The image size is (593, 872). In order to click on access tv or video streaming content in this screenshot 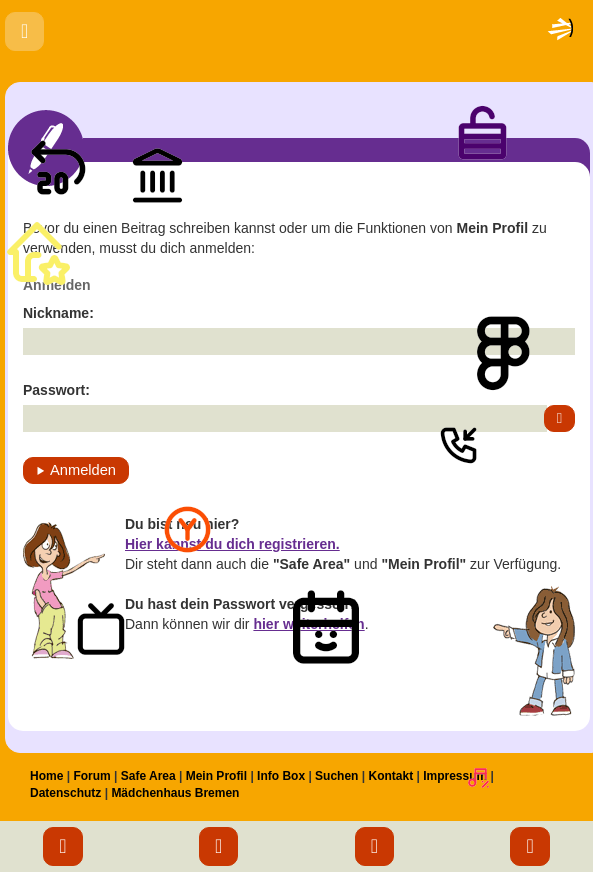, I will do `click(101, 629)`.